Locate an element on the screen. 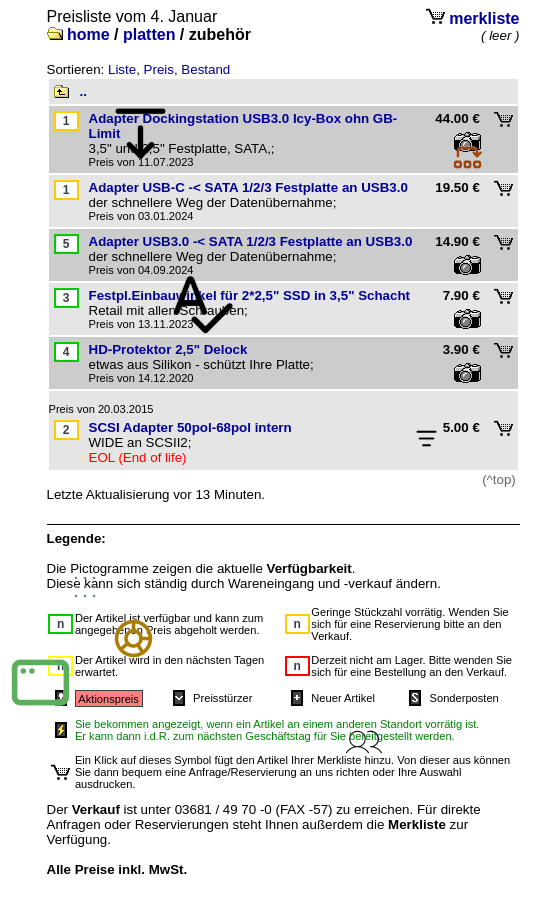 The width and height of the screenshot is (558, 921). view all users or contacts is located at coordinates (364, 742).